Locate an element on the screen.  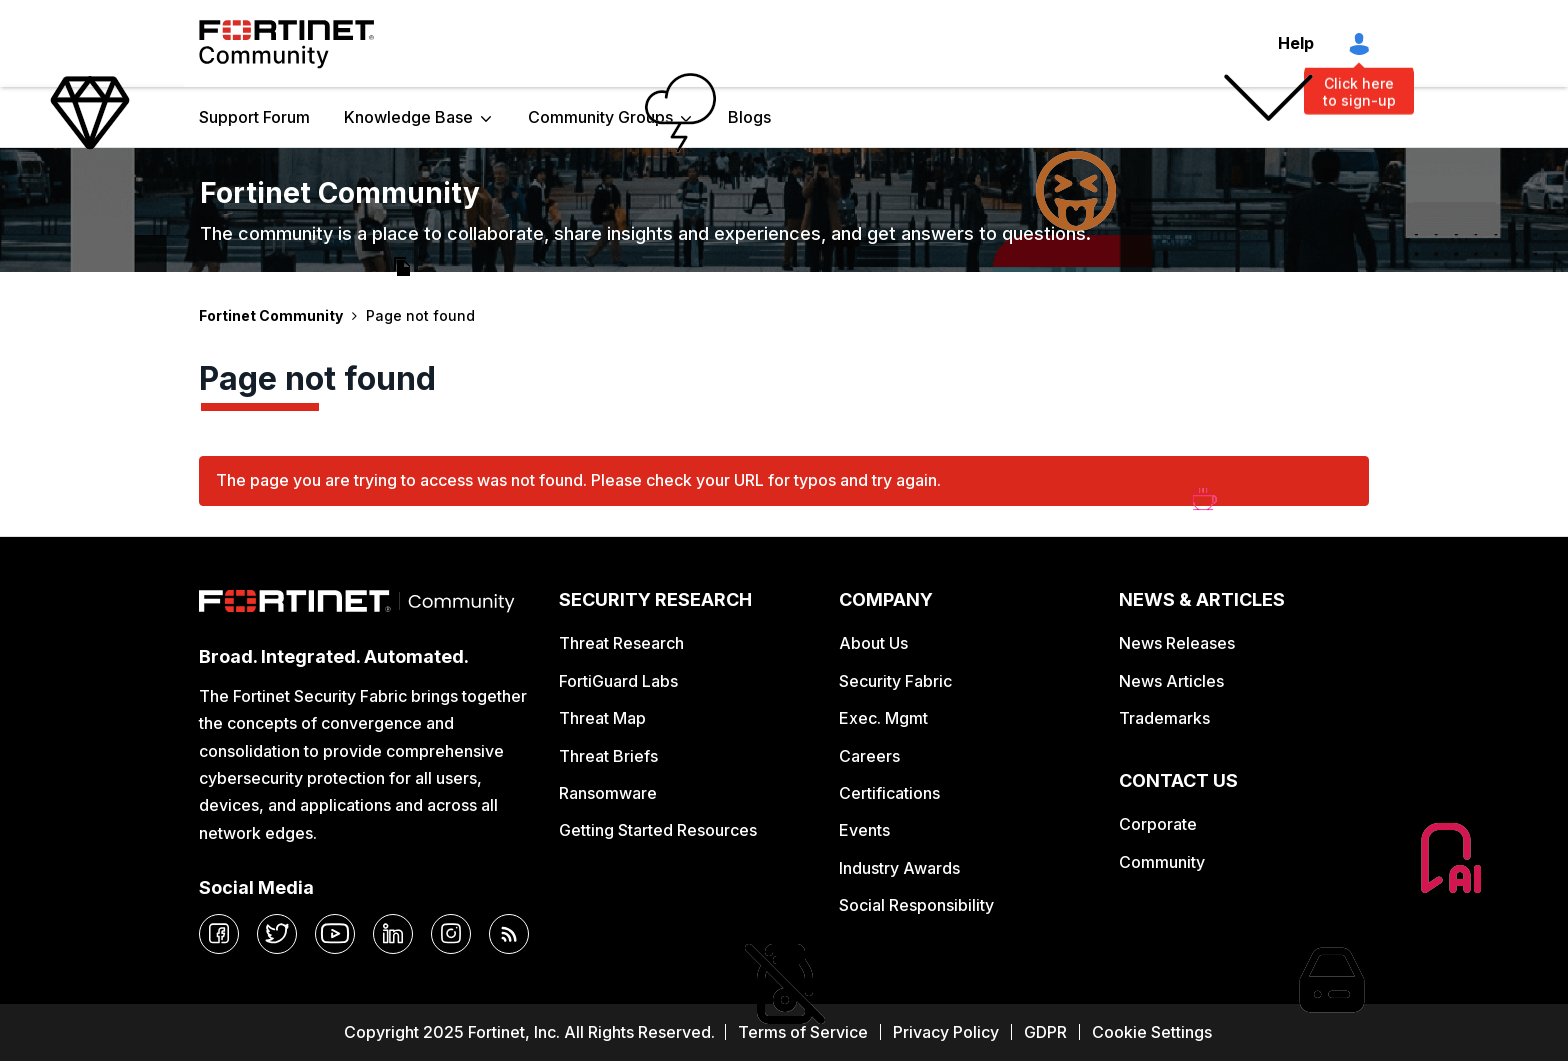
indicates premium or pro membership status is located at coordinates (90, 113).